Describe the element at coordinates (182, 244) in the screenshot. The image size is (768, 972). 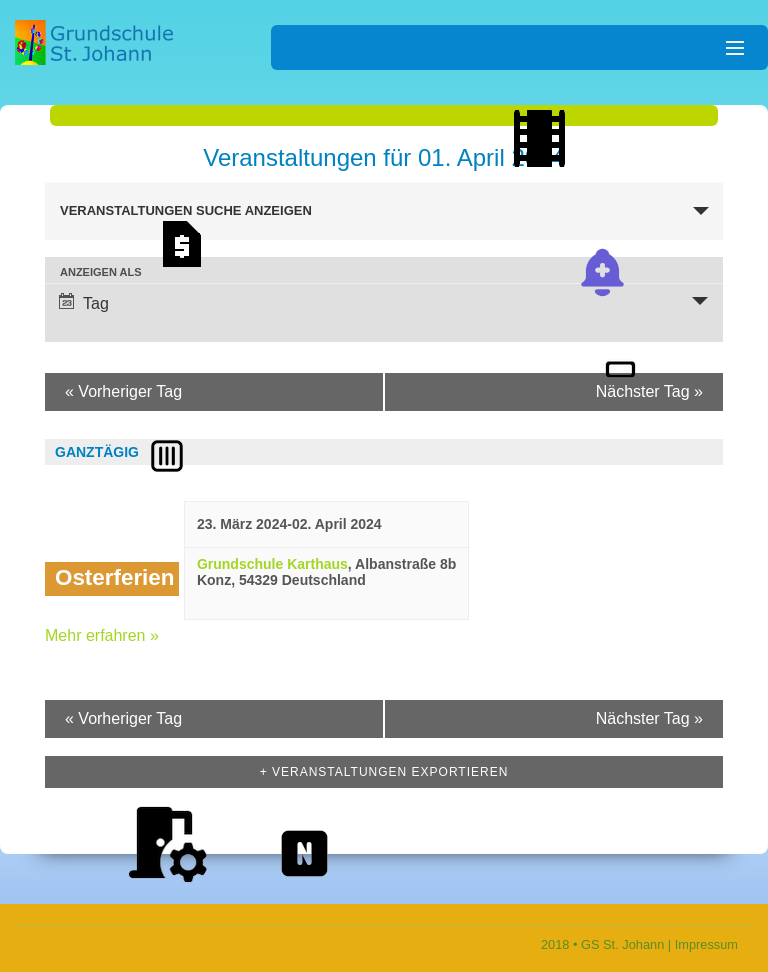
I see `view invoice or billing document` at that location.